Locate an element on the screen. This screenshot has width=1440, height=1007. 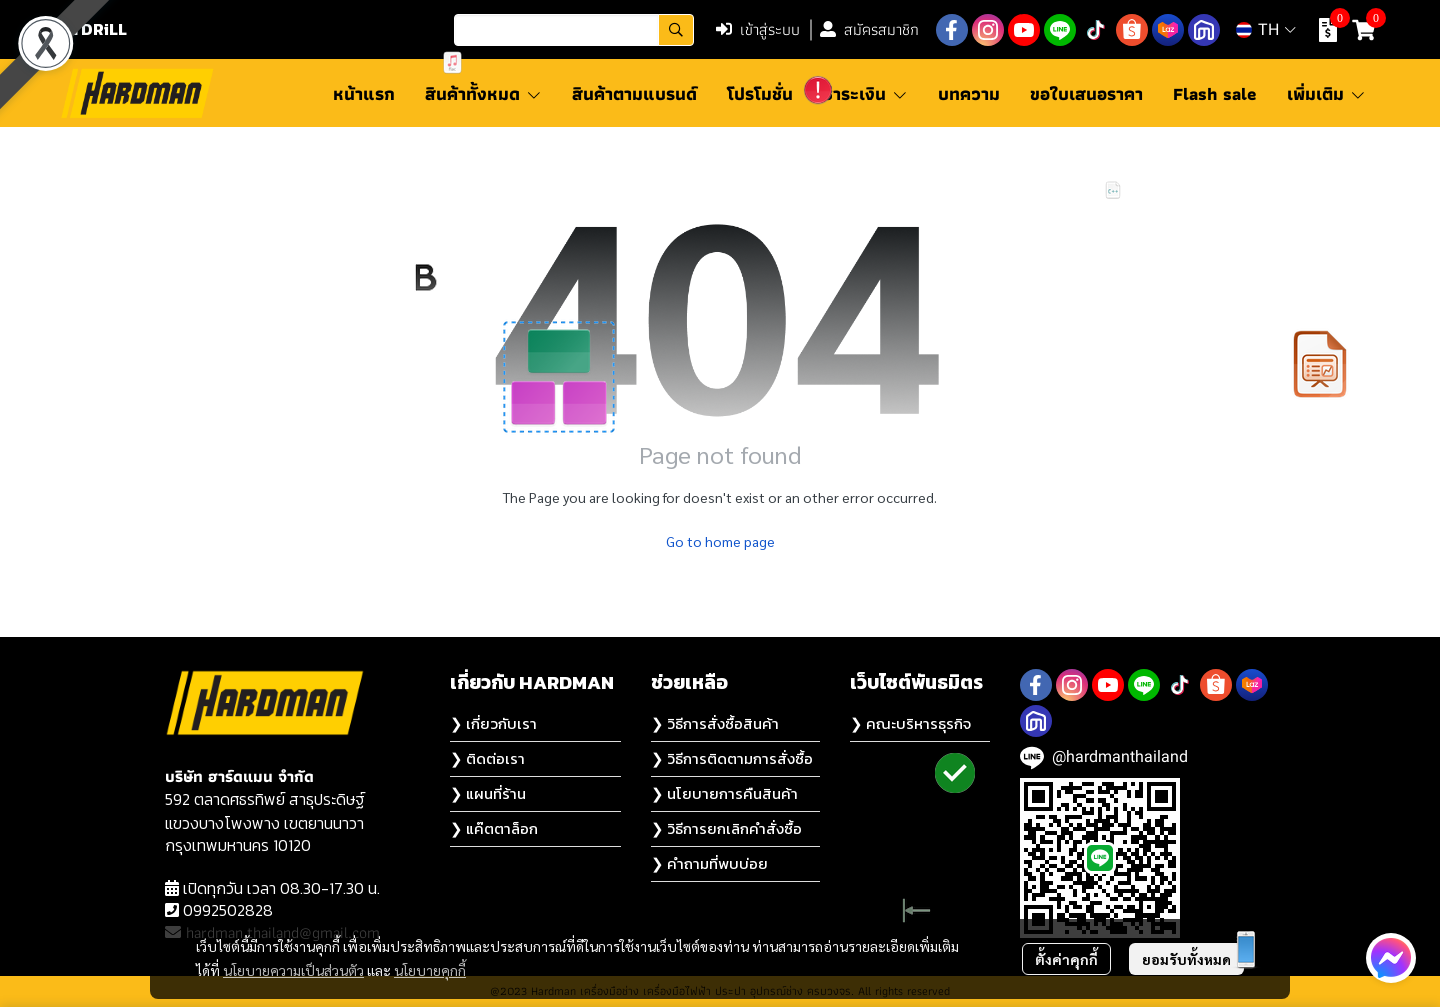
indicates a warning or important alert is located at coordinates (818, 90).